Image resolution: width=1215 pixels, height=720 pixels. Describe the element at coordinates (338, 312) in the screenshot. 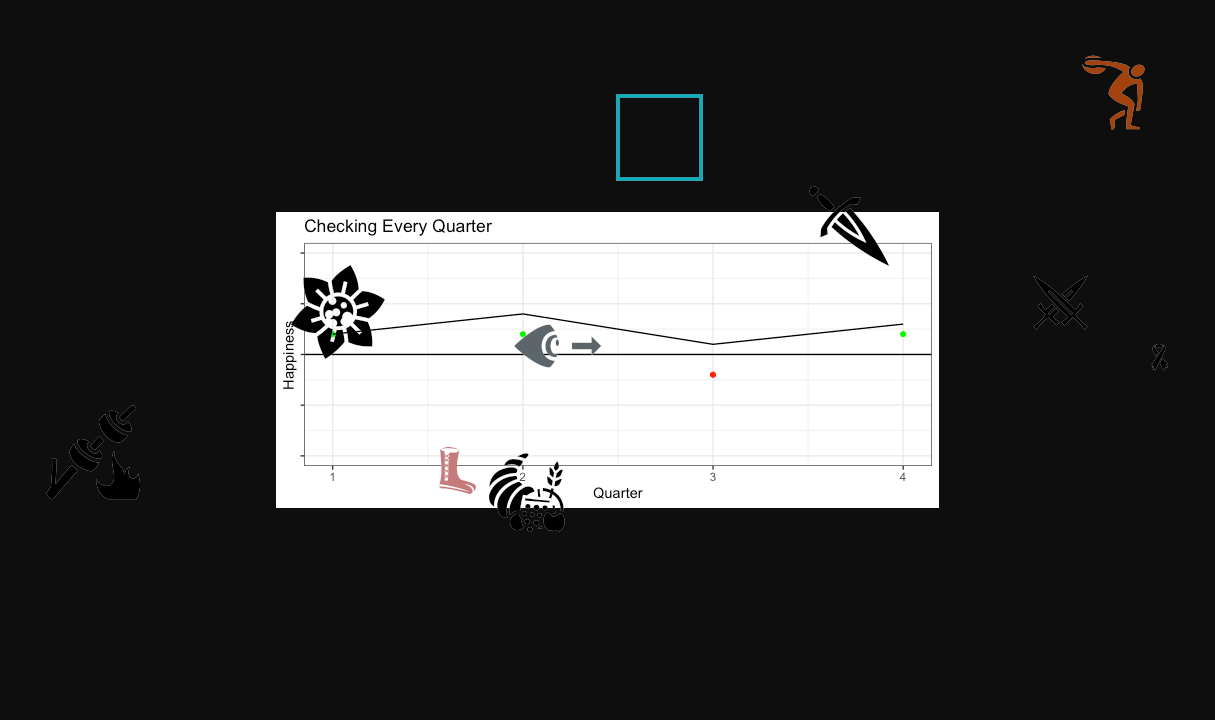

I see `decorative flower element for game UI` at that location.